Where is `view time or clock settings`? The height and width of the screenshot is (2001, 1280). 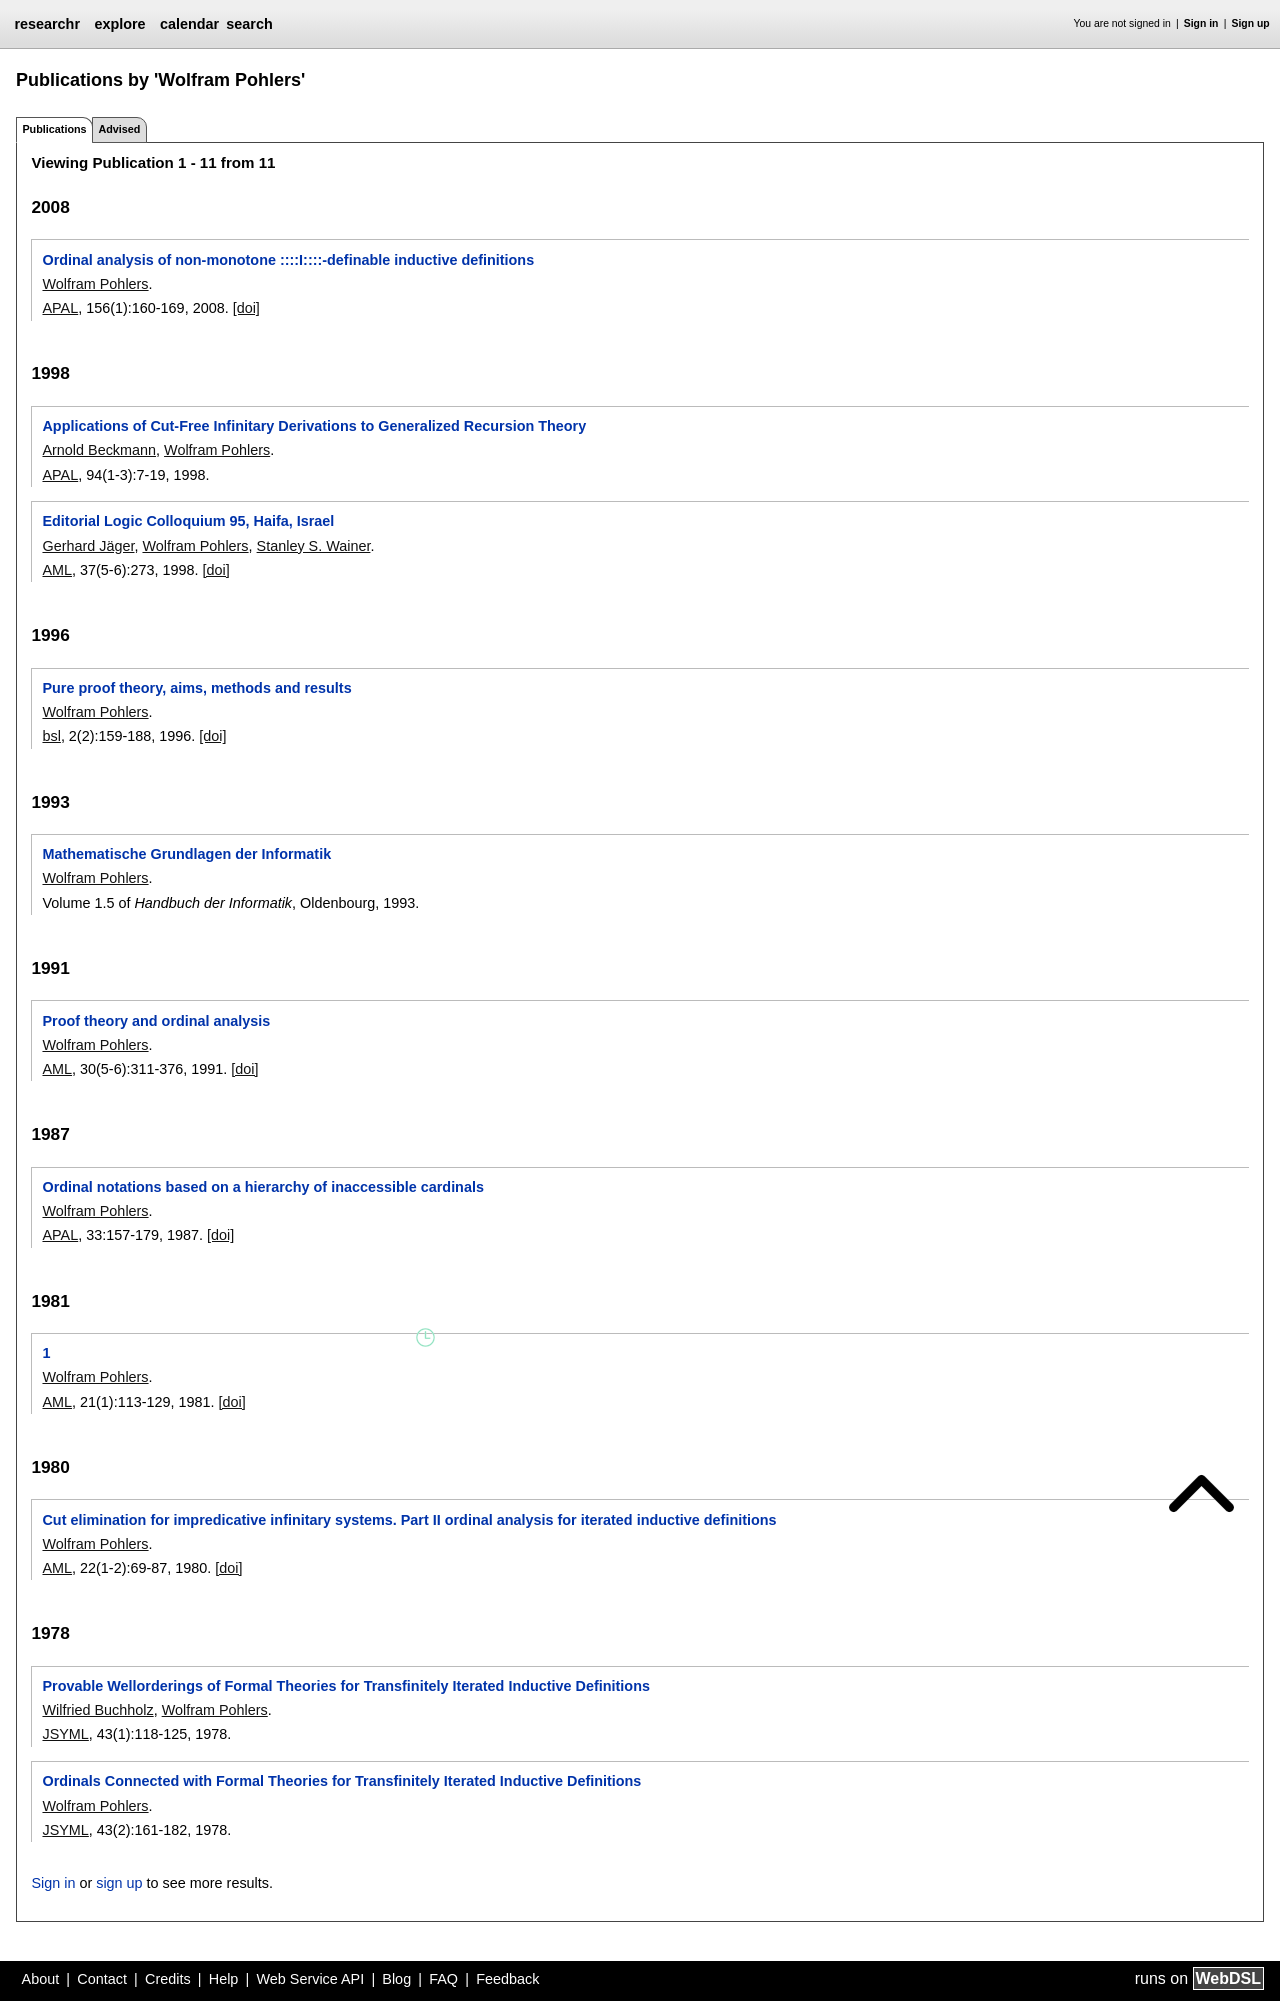
view time or clock settings is located at coordinates (425, 1337).